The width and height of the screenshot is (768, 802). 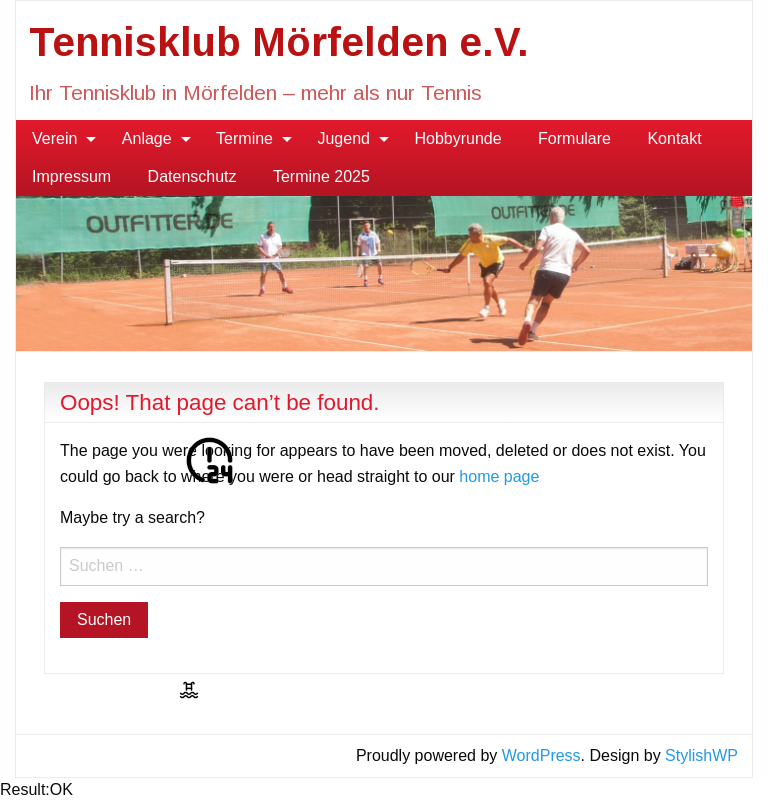 What do you see at coordinates (189, 690) in the screenshot?
I see `view pool or swimming amenities` at bounding box center [189, 690].